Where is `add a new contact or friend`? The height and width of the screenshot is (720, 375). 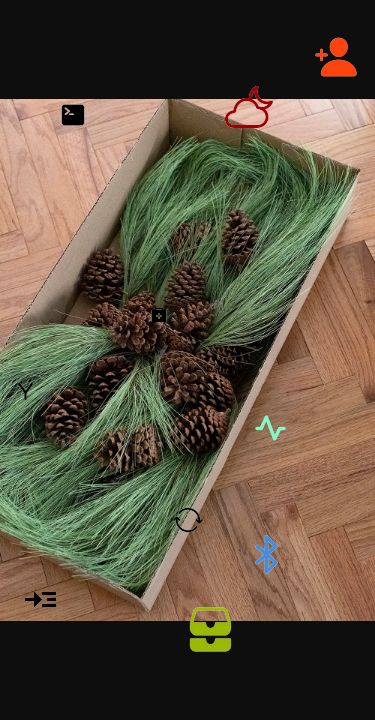 add a new contact or friend is located at coordinates (336, 57).